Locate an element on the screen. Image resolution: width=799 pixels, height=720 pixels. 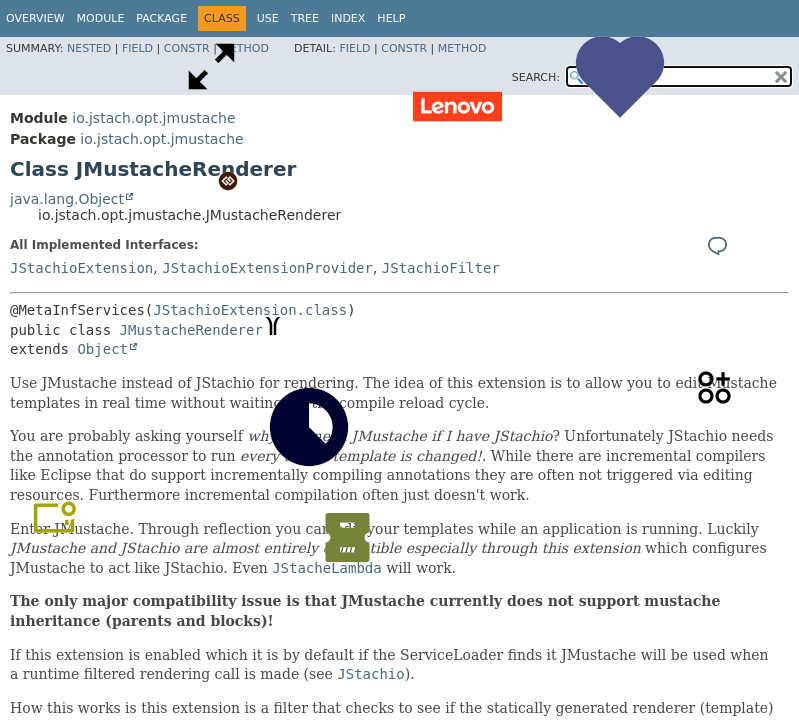
open chat or messaging is located at coordinates (717, 245).